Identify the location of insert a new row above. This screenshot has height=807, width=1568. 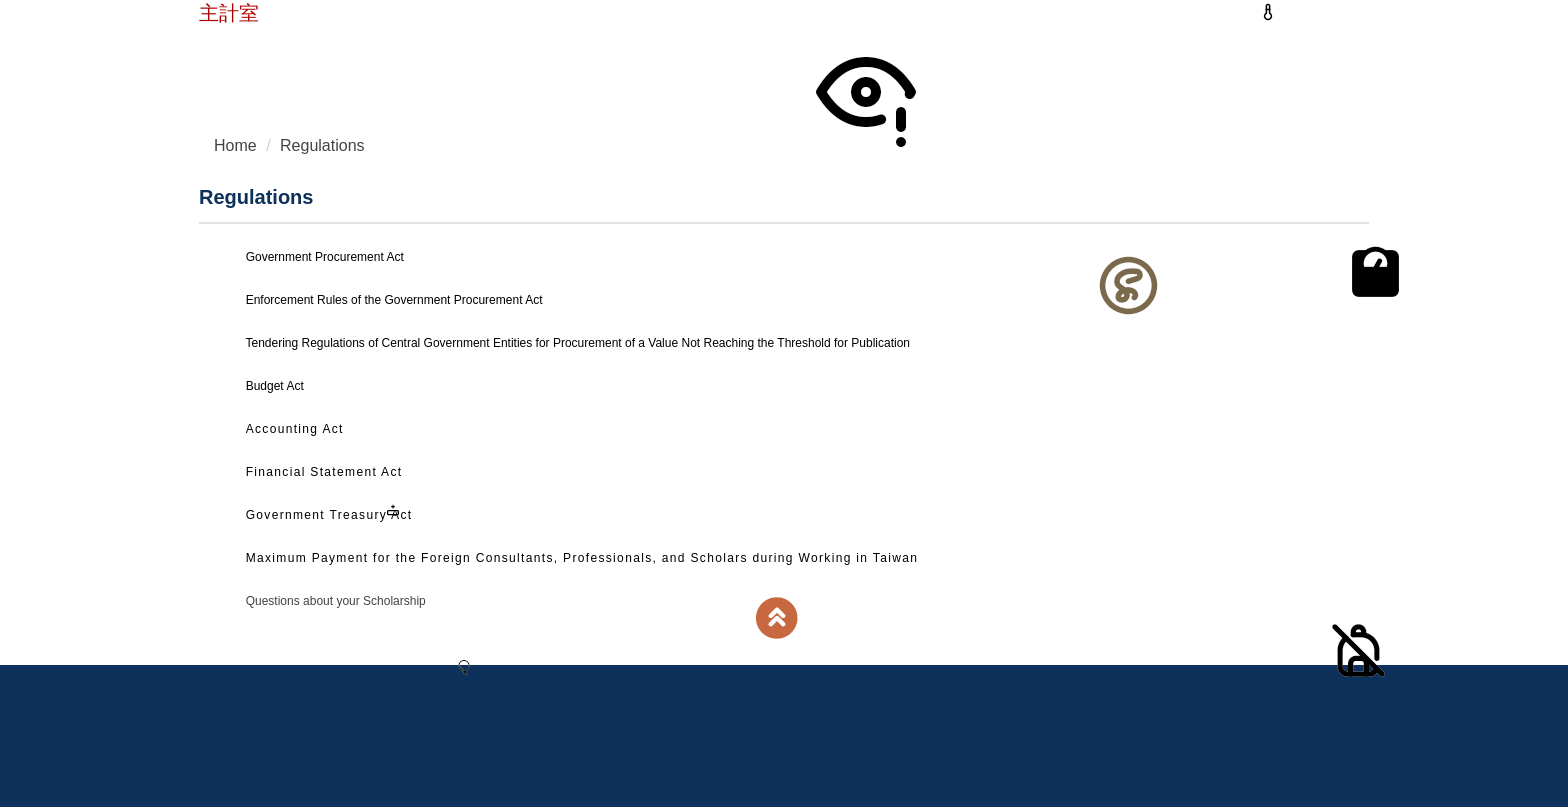
(393, 510).